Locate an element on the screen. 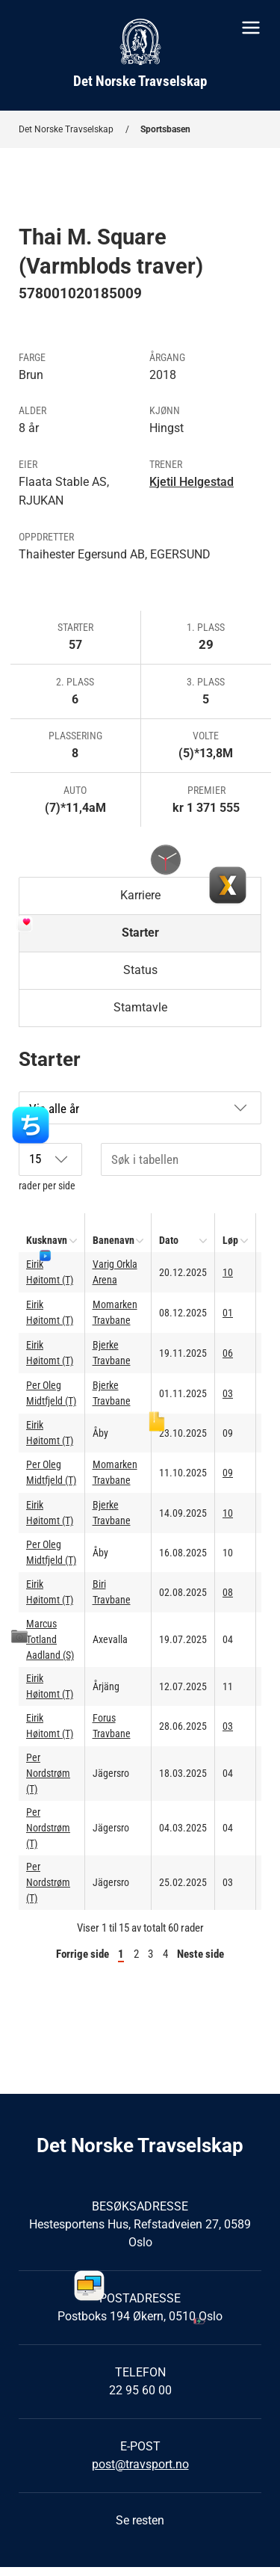 The image size is (280, 2576). access your downloads folder is located at coordinates (19, 1636).